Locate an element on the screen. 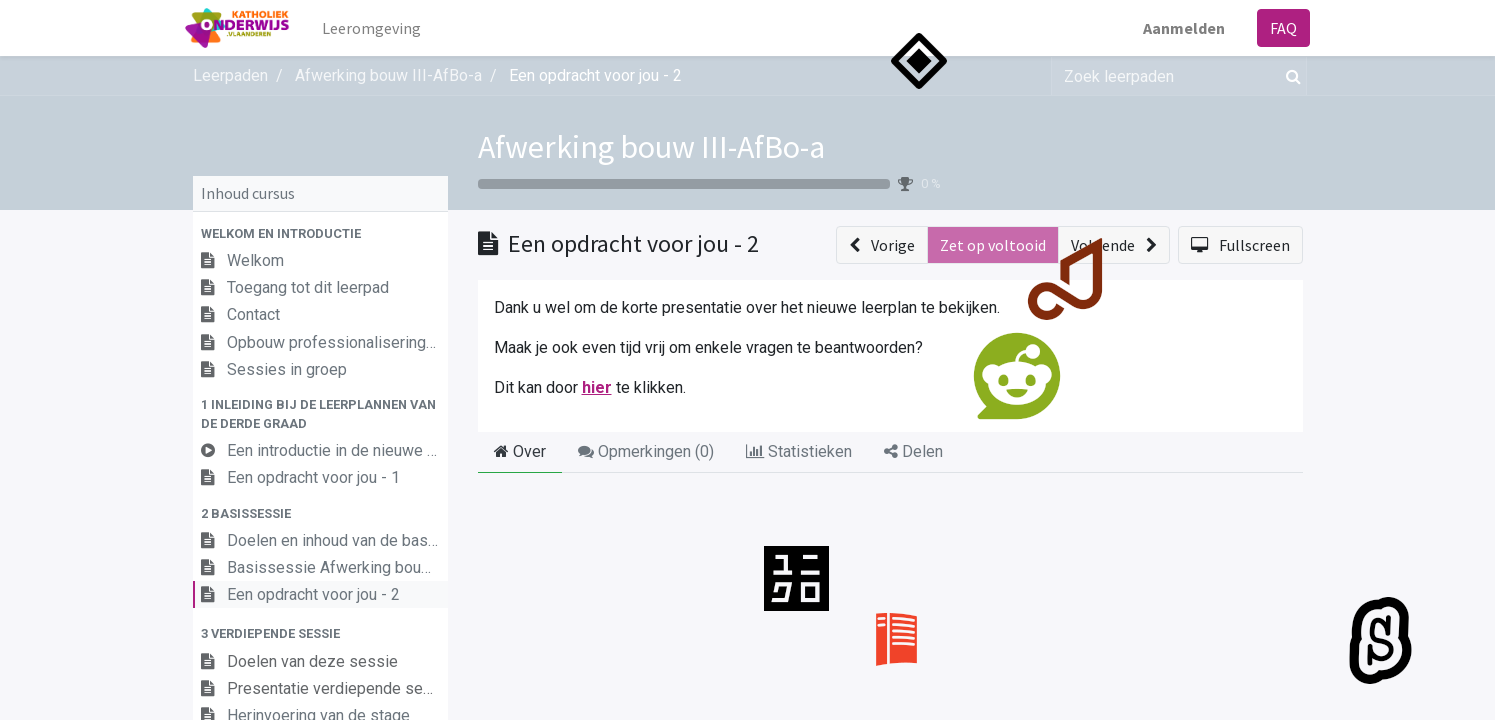 The width and height of the screenshot is (1495, 720). open scratch programming environment is located at coordinates (1380, 640).